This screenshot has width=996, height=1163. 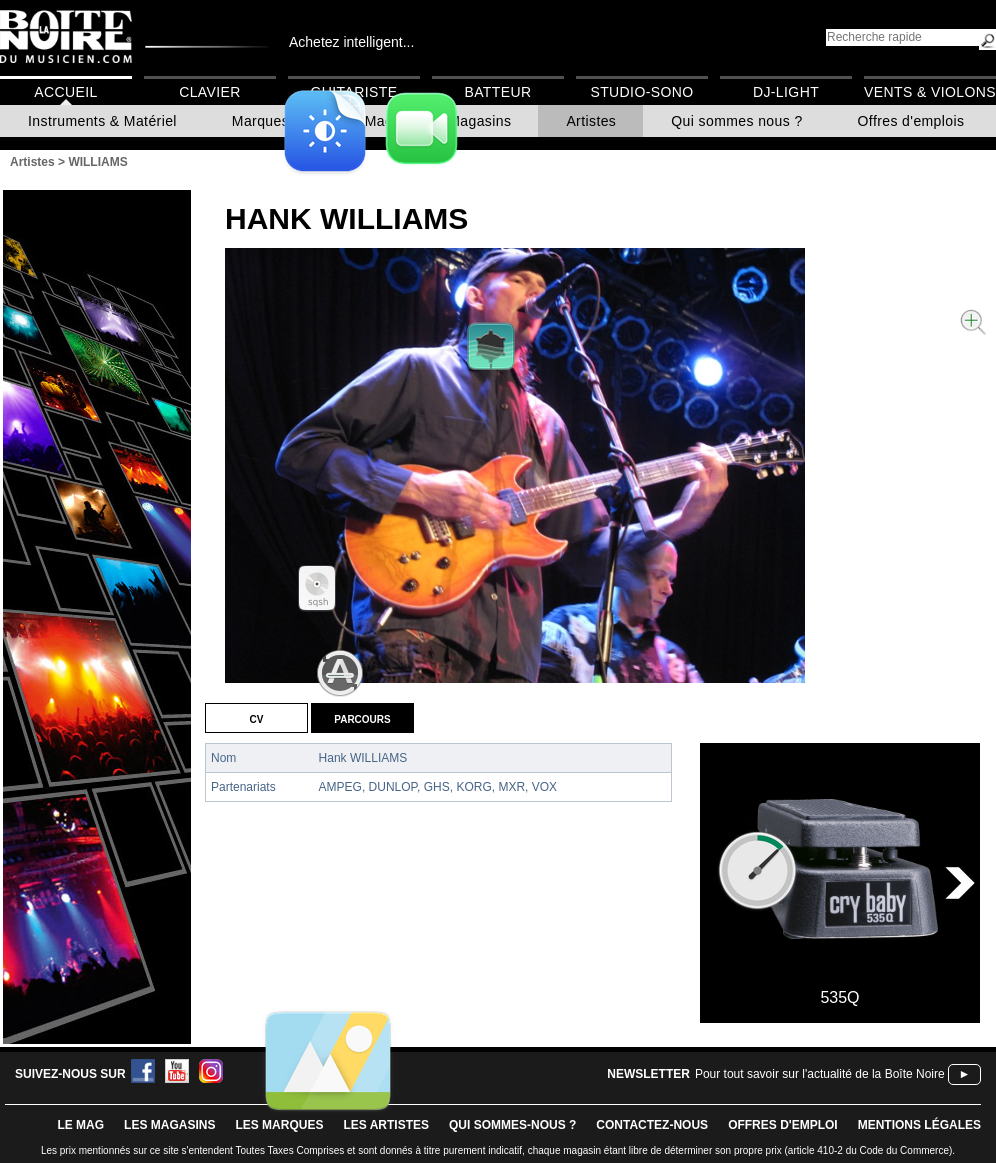 I want to click on open sysprof system profiler, so click(x=757, y=870).